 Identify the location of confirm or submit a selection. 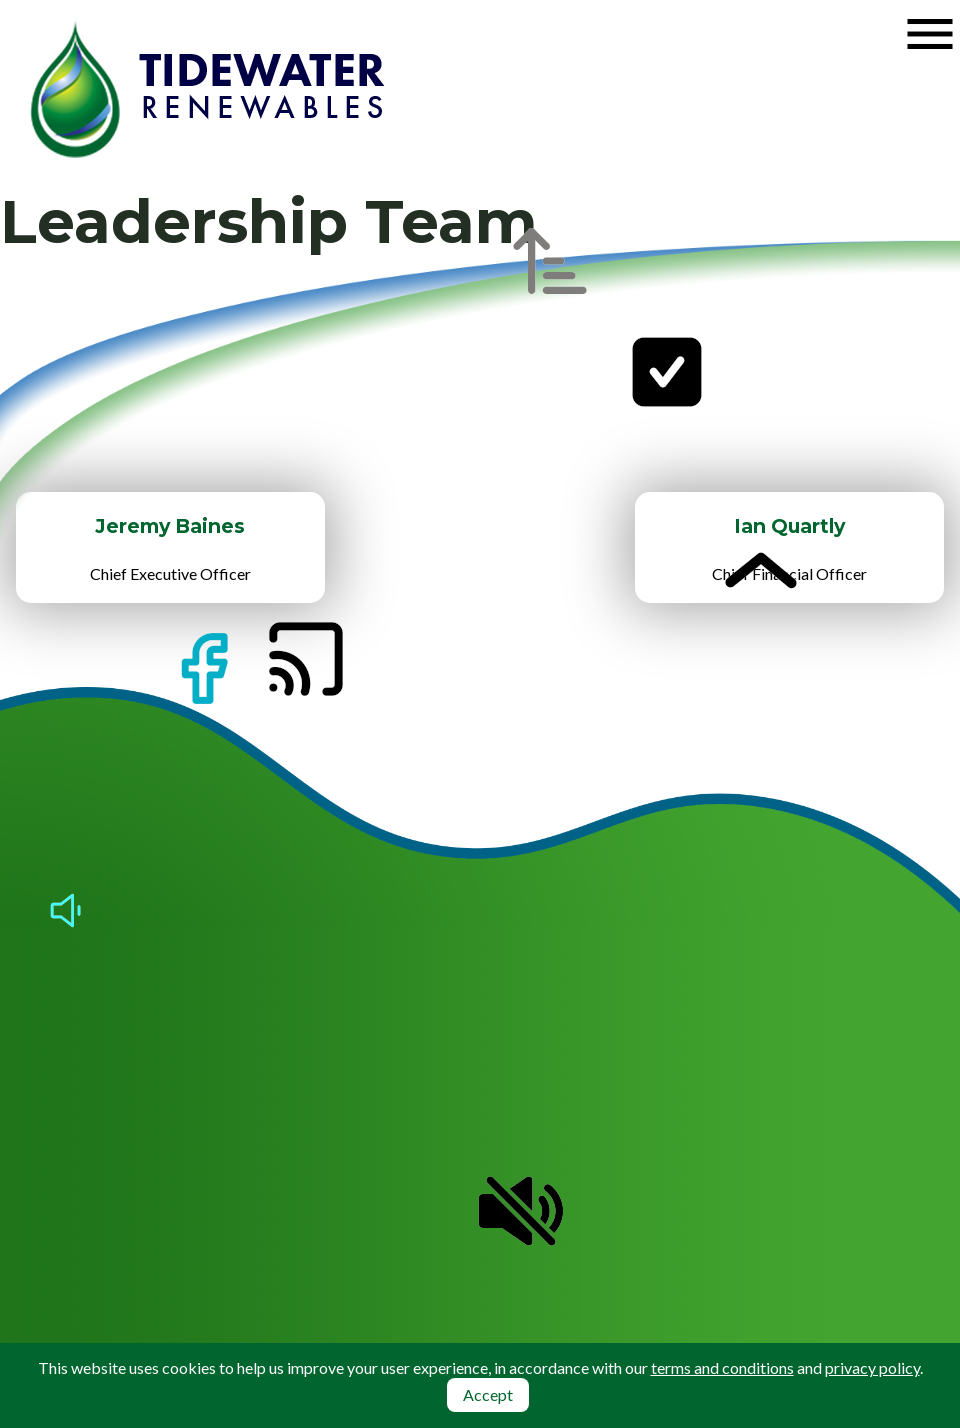
(667, 372).